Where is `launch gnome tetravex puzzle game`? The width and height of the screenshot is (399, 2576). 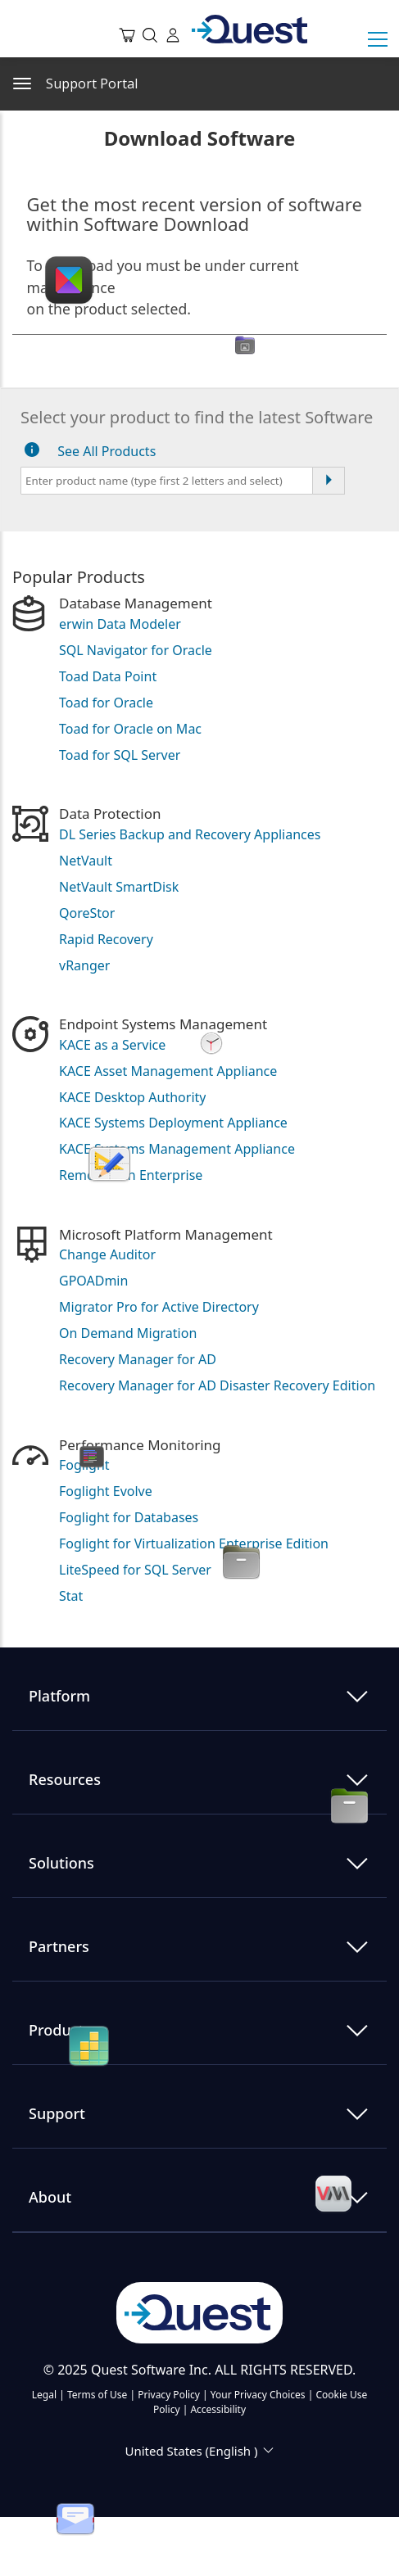
launch gnome tetravex puzzle game is located at coordinates (69, 280).